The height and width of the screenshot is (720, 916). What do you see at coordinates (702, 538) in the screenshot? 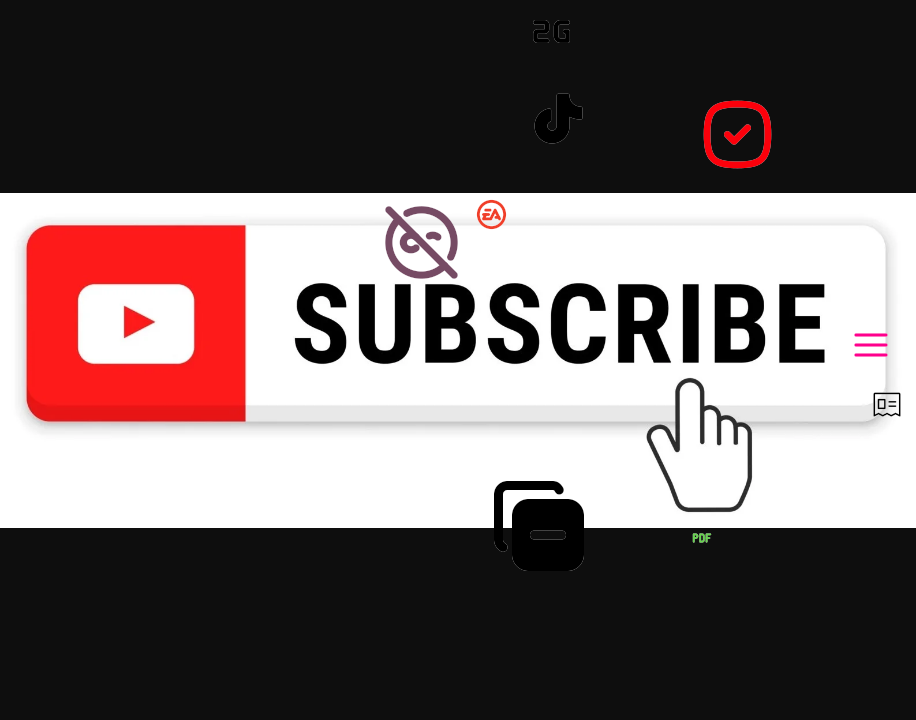
I see `view or open a PDF document` at bounding box center [702, 538].